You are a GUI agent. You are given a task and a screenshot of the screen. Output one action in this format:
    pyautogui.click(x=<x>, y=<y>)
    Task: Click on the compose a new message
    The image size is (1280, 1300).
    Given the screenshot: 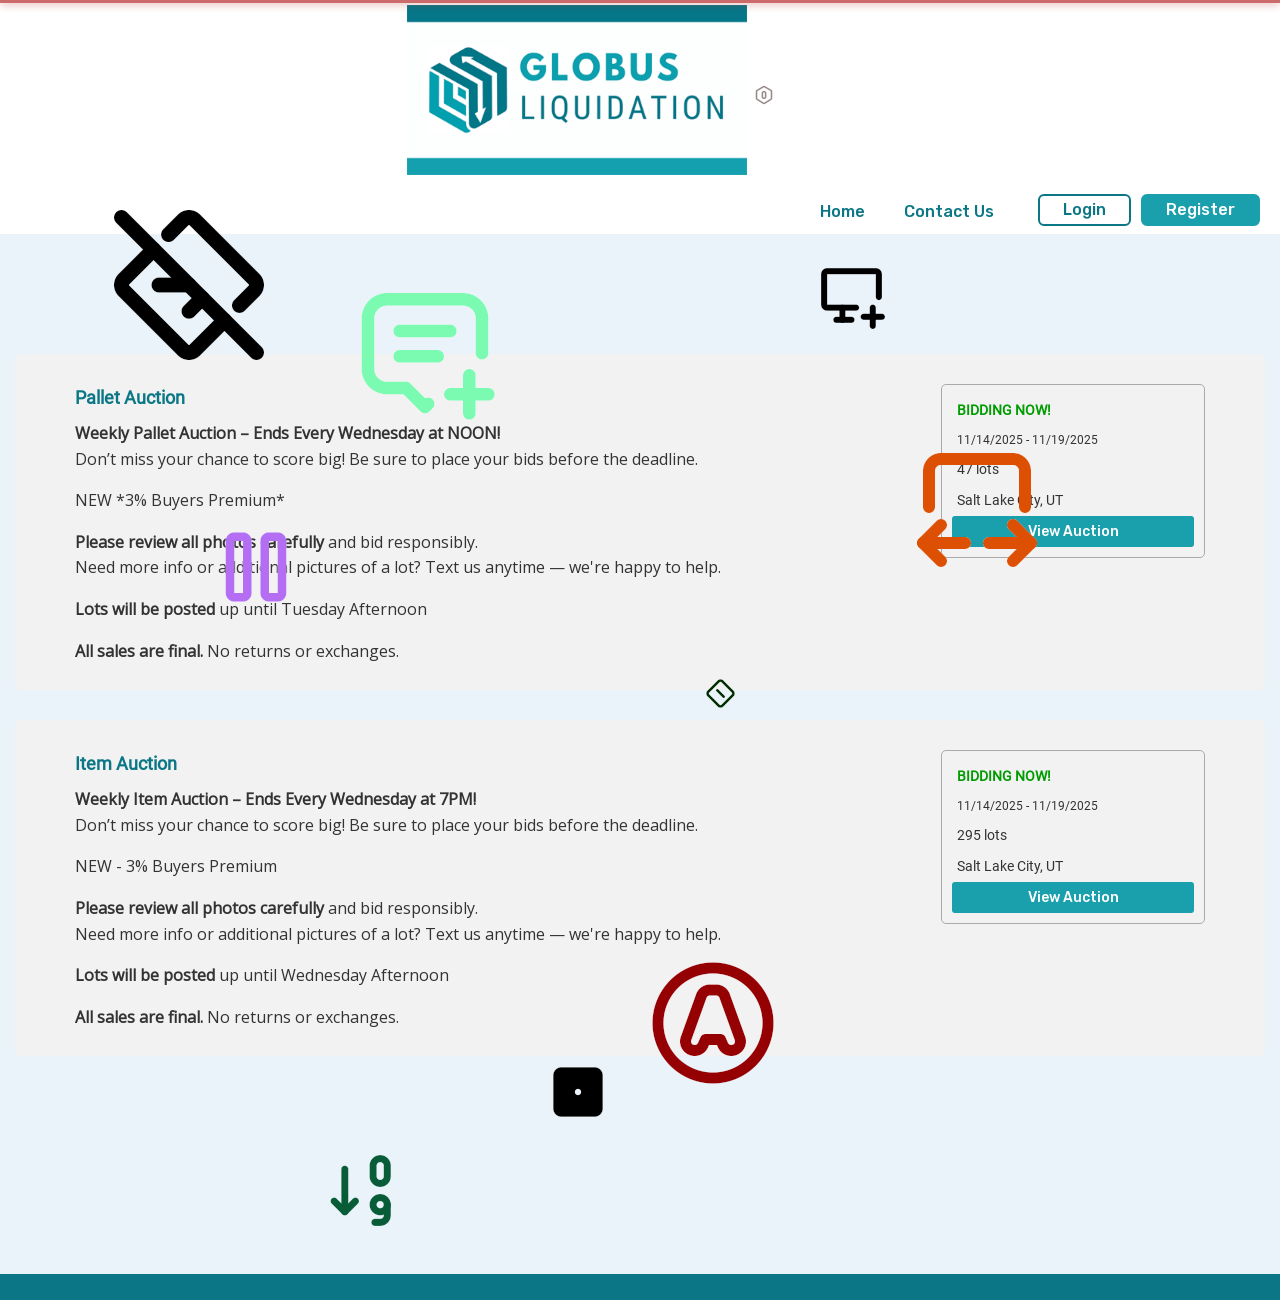 What is the action you would take?
    pyautogui.click(x=425, y=350)
    